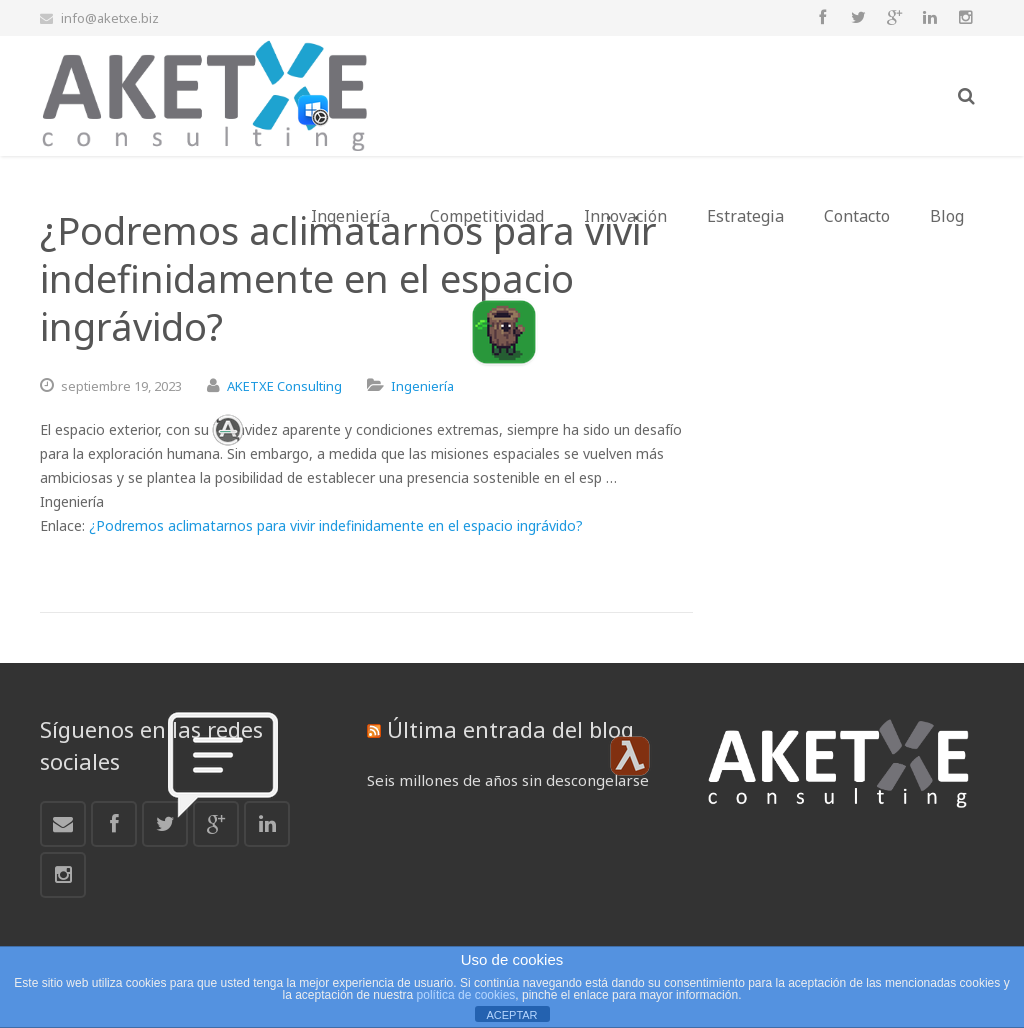 This screenshot has height=1028, width=1024. What do you see at coordinates (630, 756) in the screenshot?
I see `launch half-life: alyx game` at bounding box center [630, 756].